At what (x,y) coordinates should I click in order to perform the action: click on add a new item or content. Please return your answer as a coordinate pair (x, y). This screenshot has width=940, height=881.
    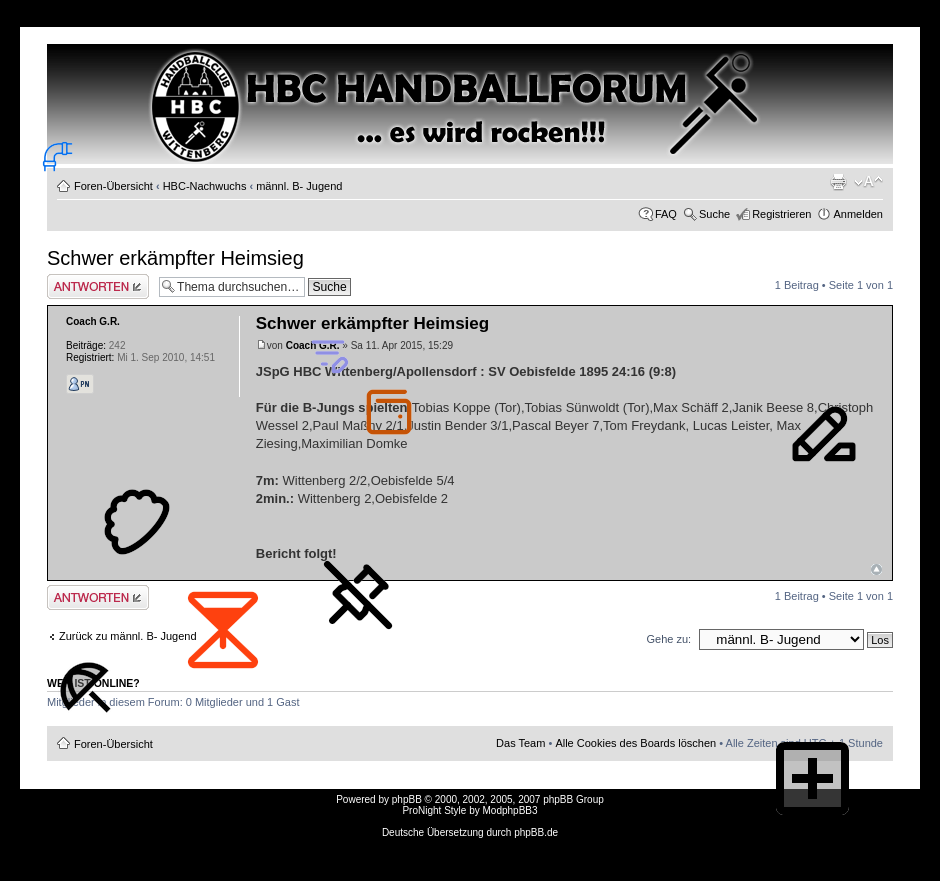
    Looking at the image, I should click on (812, 778).